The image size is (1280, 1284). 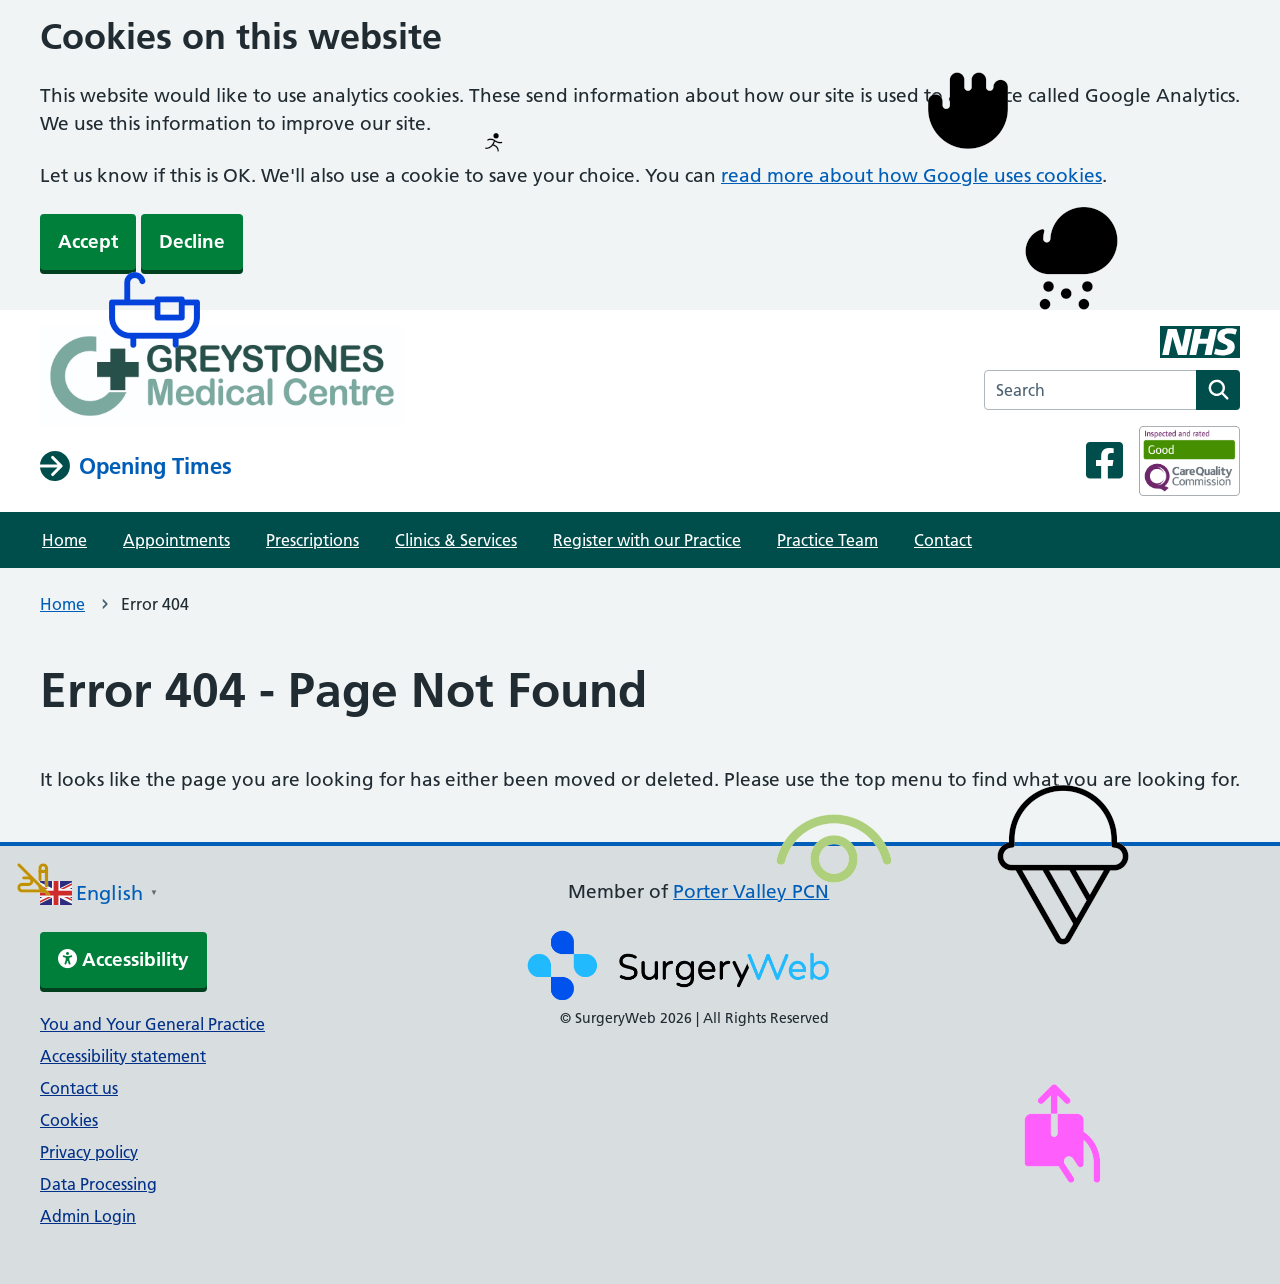 I want to click on toggle visibility of a file or element, so click(x=834, y=853).